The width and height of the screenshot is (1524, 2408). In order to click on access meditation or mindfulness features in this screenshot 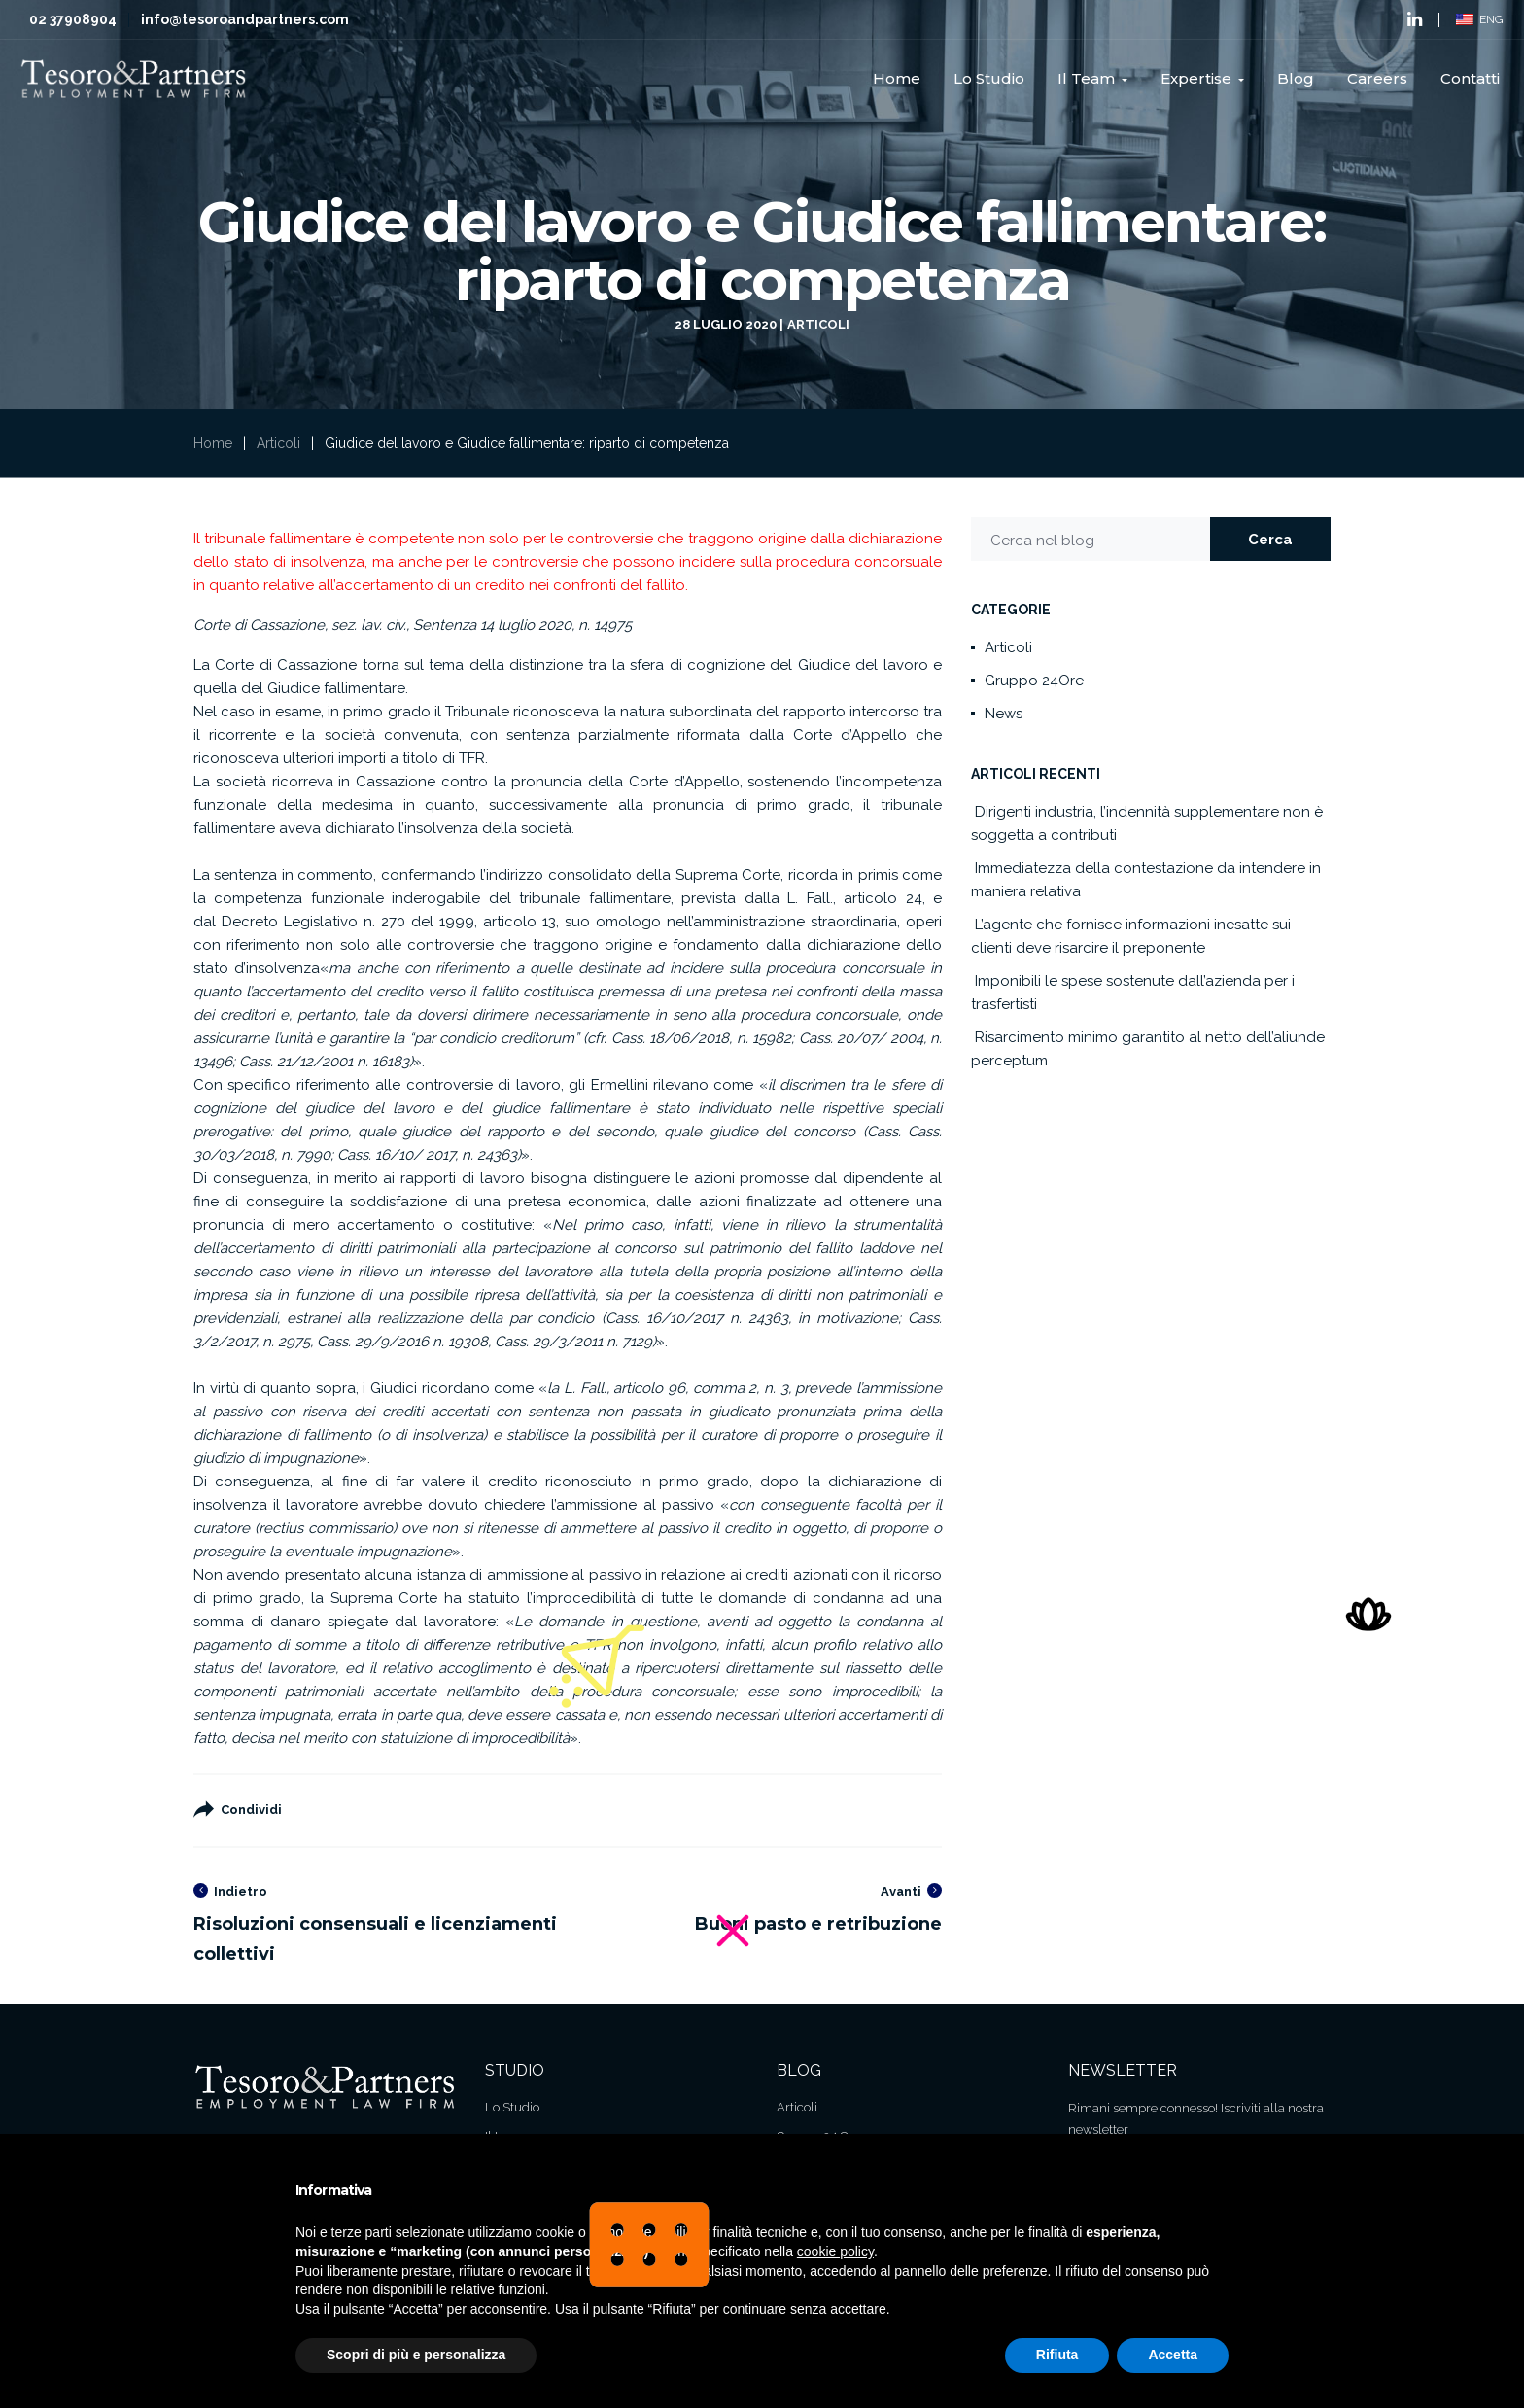, I will do `click(1368, 1616)`.